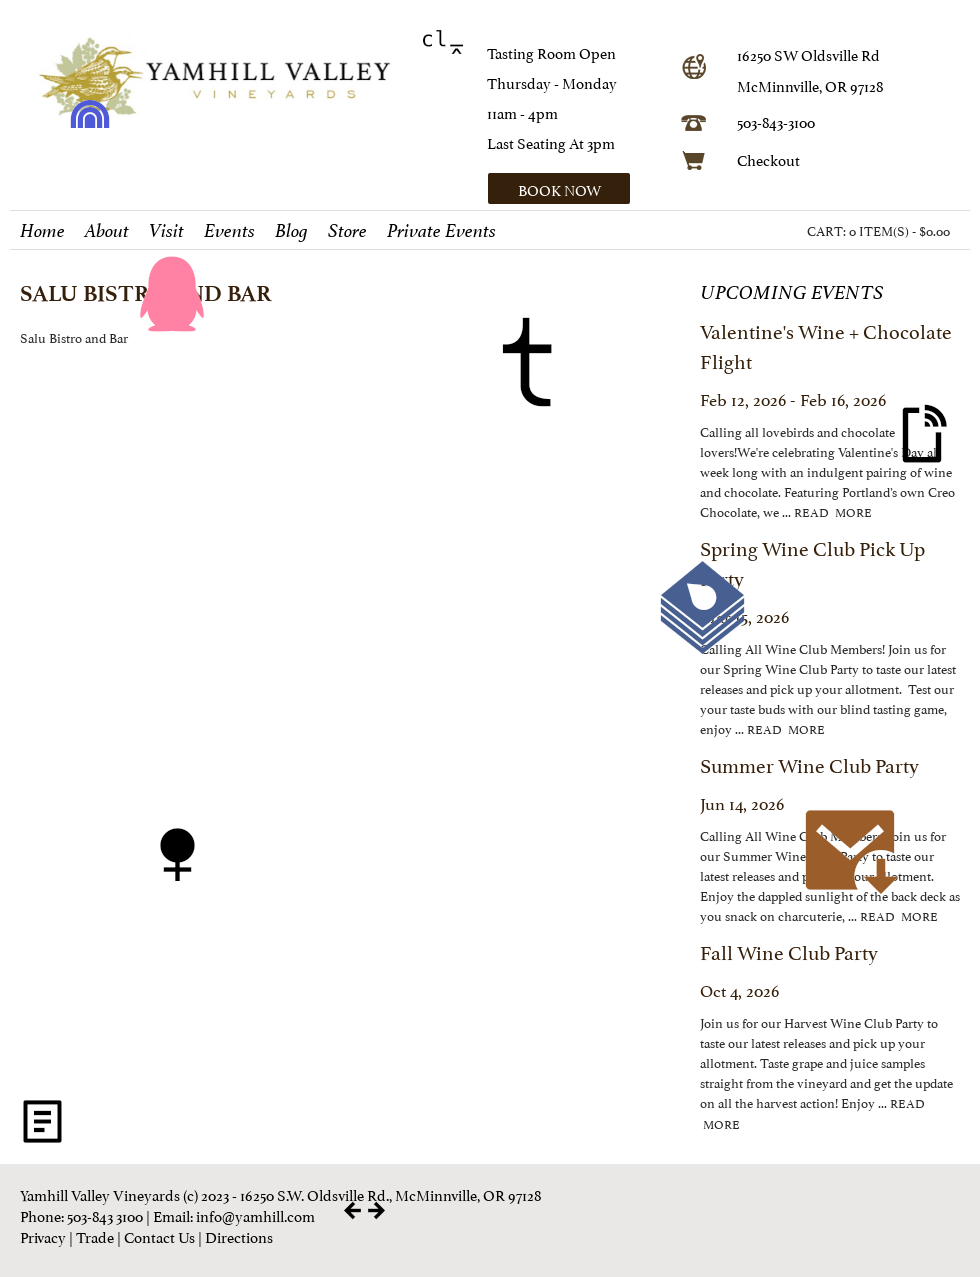  What do you see at coordinates (364, 1210) in the screenshot?
I see `expand content horizontally` at bounding box center [364, 1210].